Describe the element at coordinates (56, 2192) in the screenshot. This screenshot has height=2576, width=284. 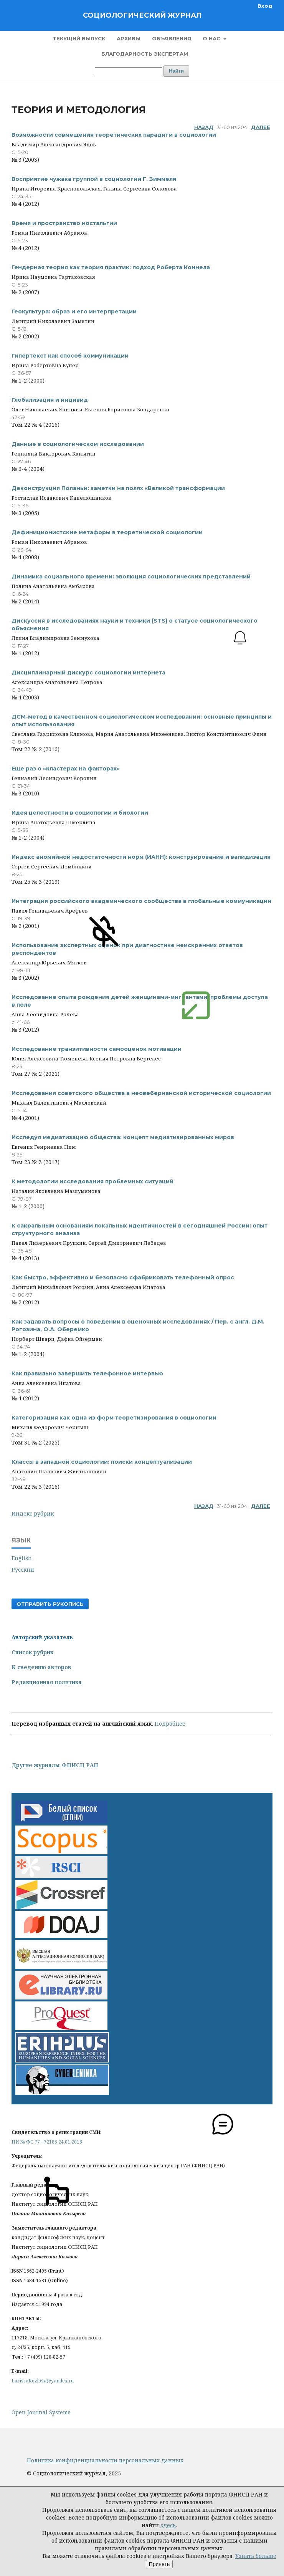
I see `access flag emoji options` at that location.